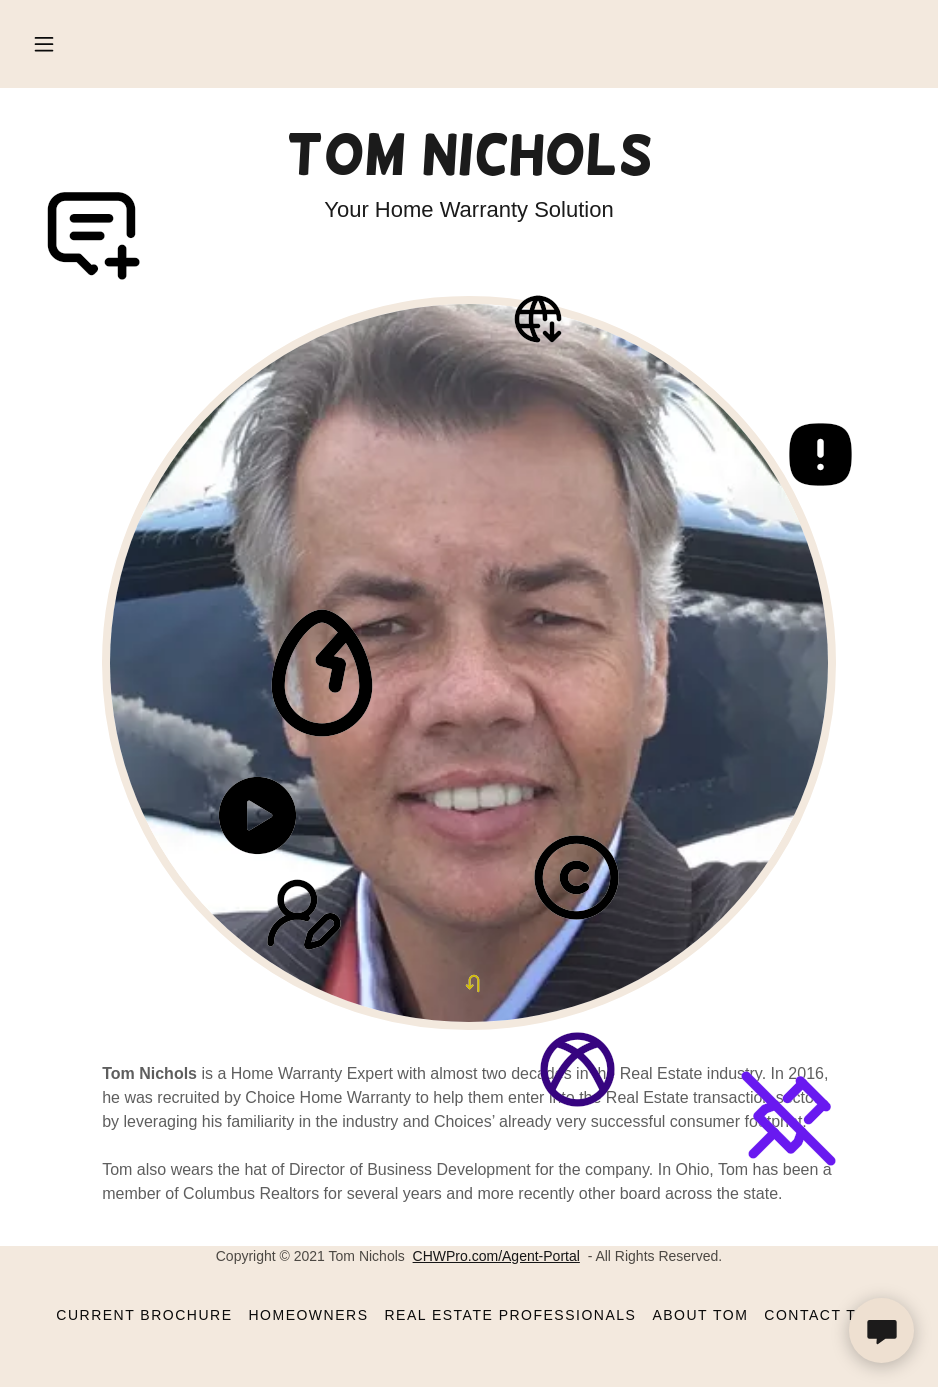 The image size is (938, 1387). What do you see at coordinates (577, 1069) in the screenshot?
I see `xbox brand logo` at bounding box center [577, 1069].